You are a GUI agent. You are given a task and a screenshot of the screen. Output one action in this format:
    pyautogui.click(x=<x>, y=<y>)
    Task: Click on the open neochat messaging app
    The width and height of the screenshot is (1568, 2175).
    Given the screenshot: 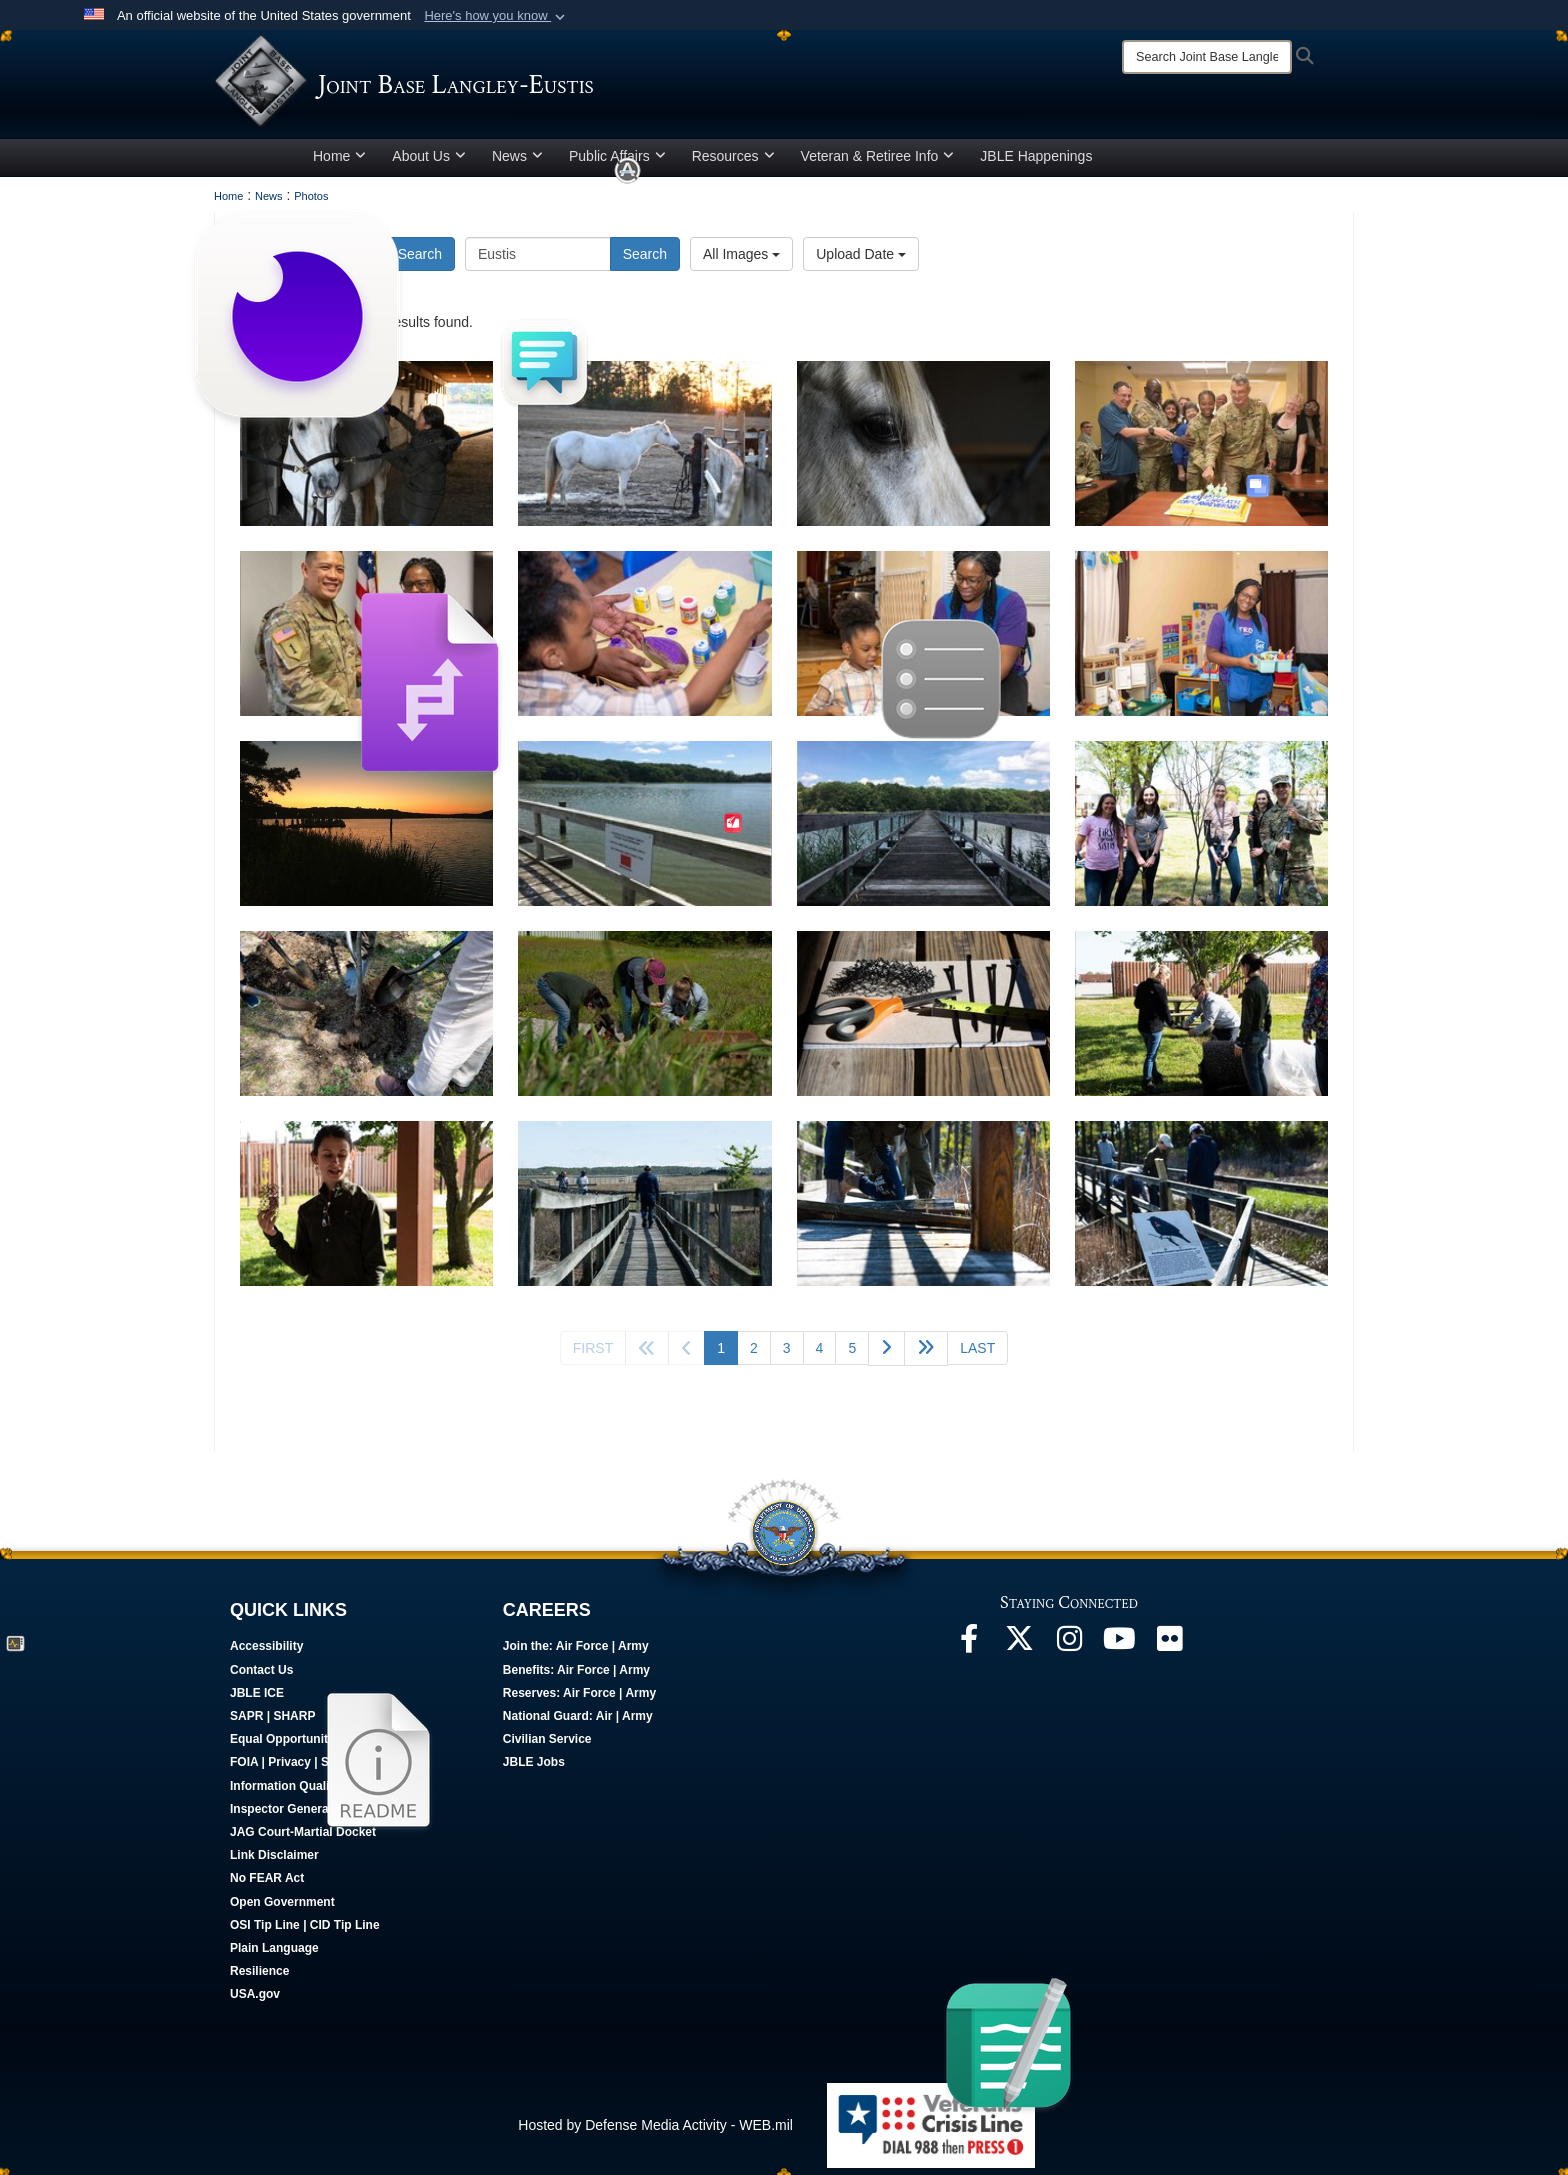 What is the action you would take?
    pyautogui.click(x=544, y=362)
    